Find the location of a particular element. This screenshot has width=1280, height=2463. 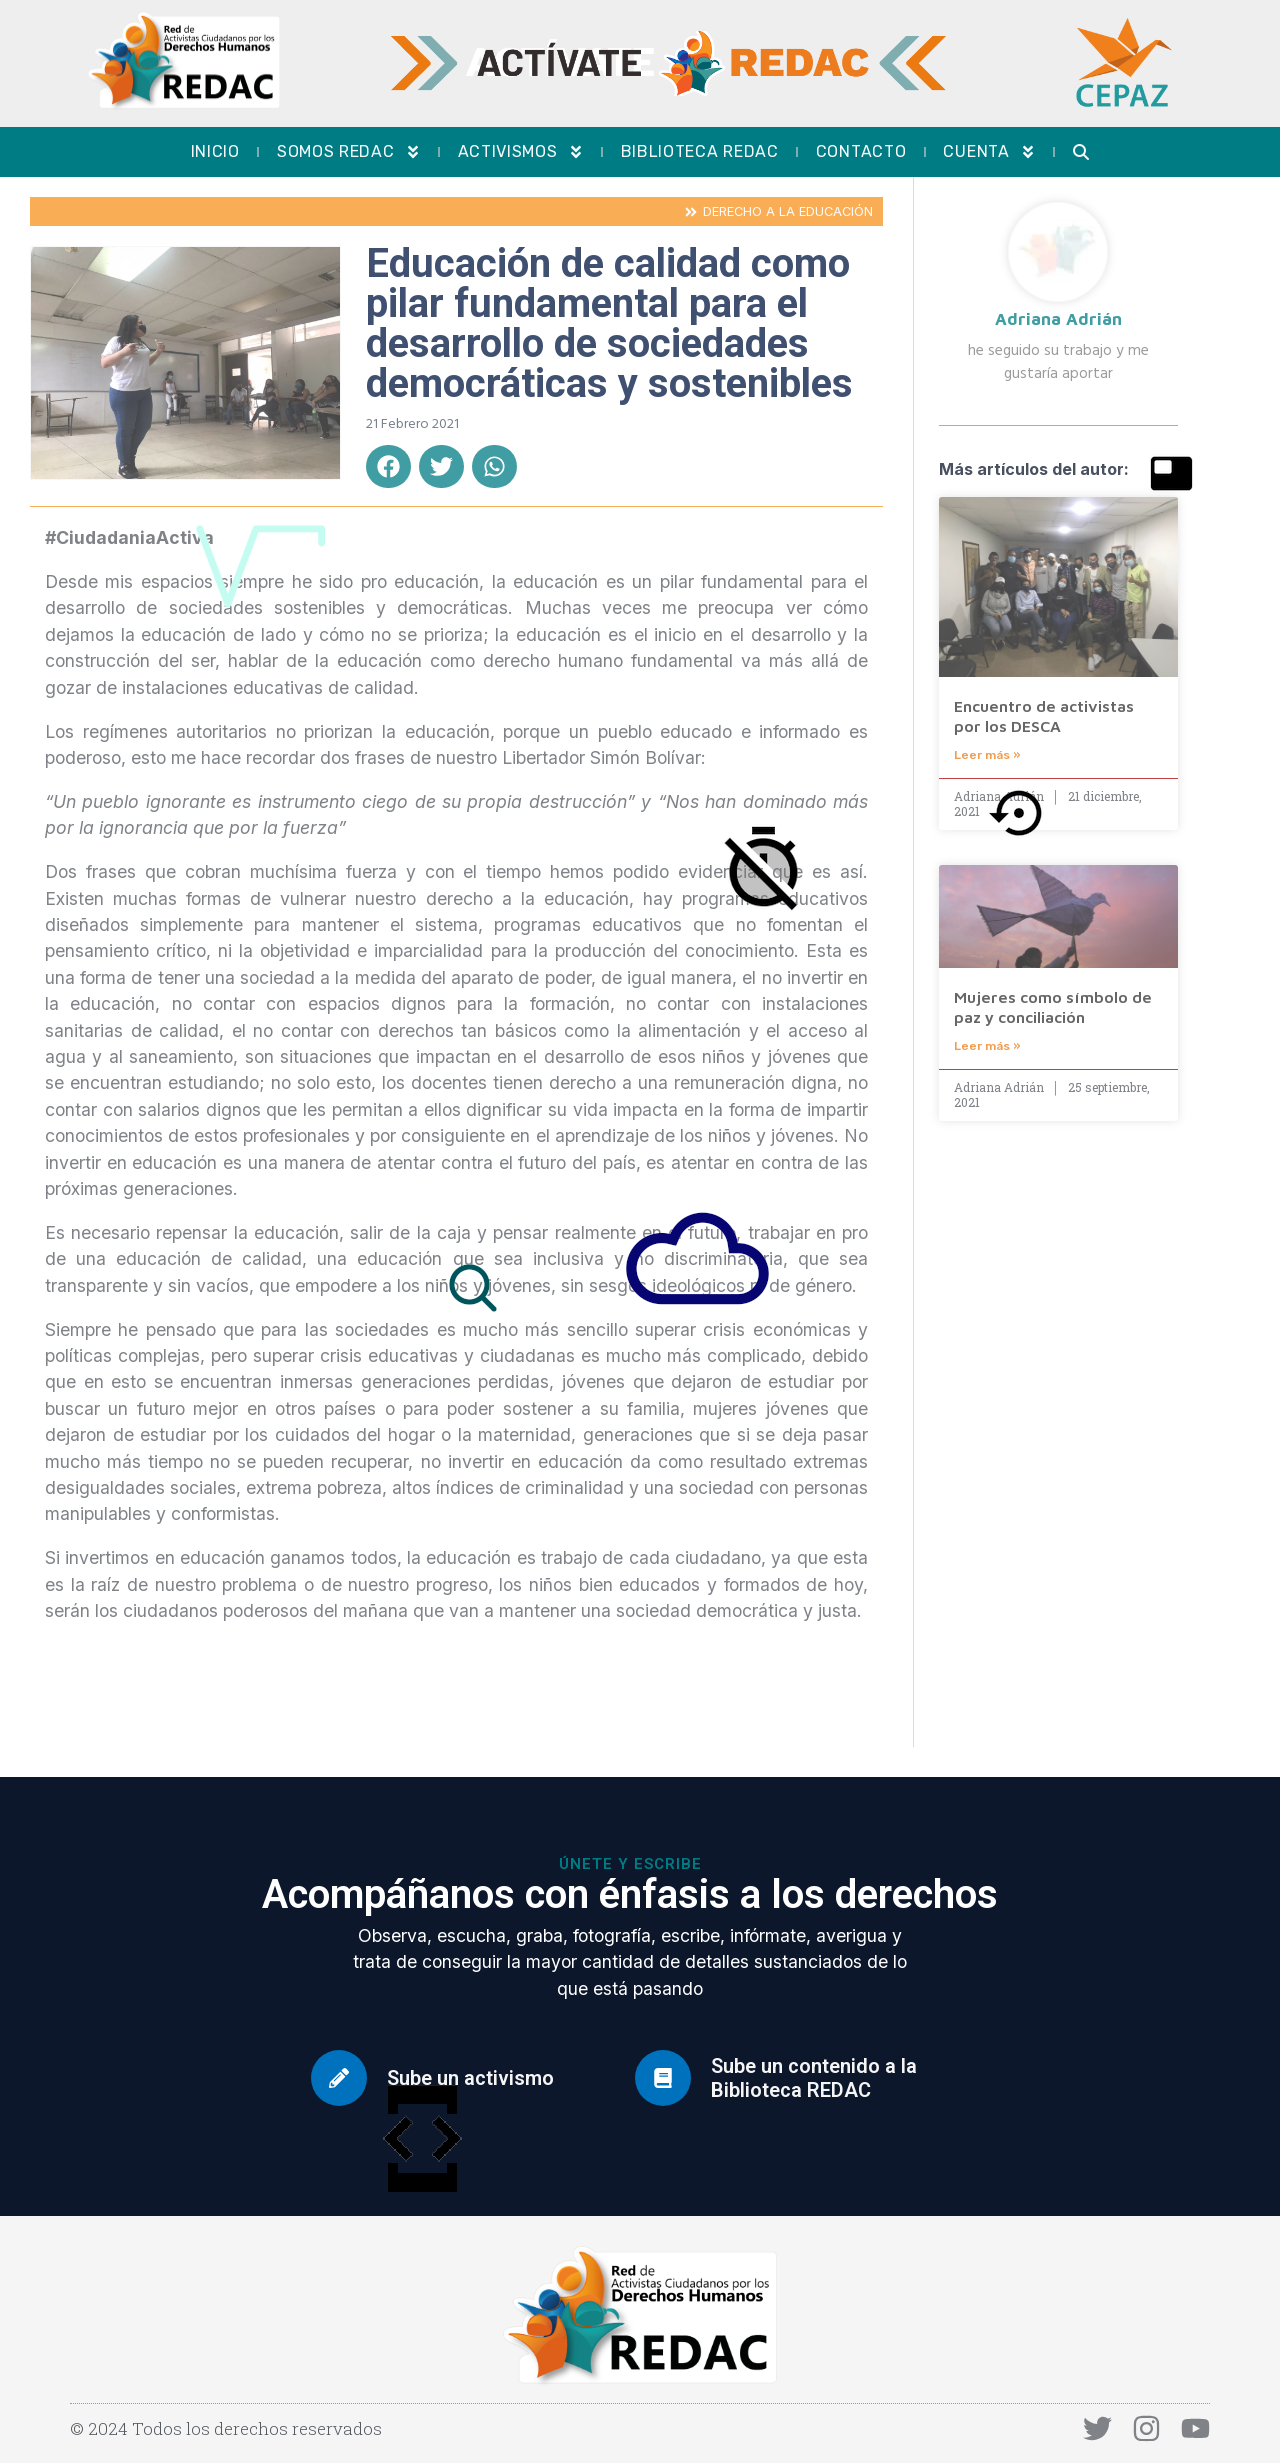

search for content or items is located at coordinates (473, 1288).